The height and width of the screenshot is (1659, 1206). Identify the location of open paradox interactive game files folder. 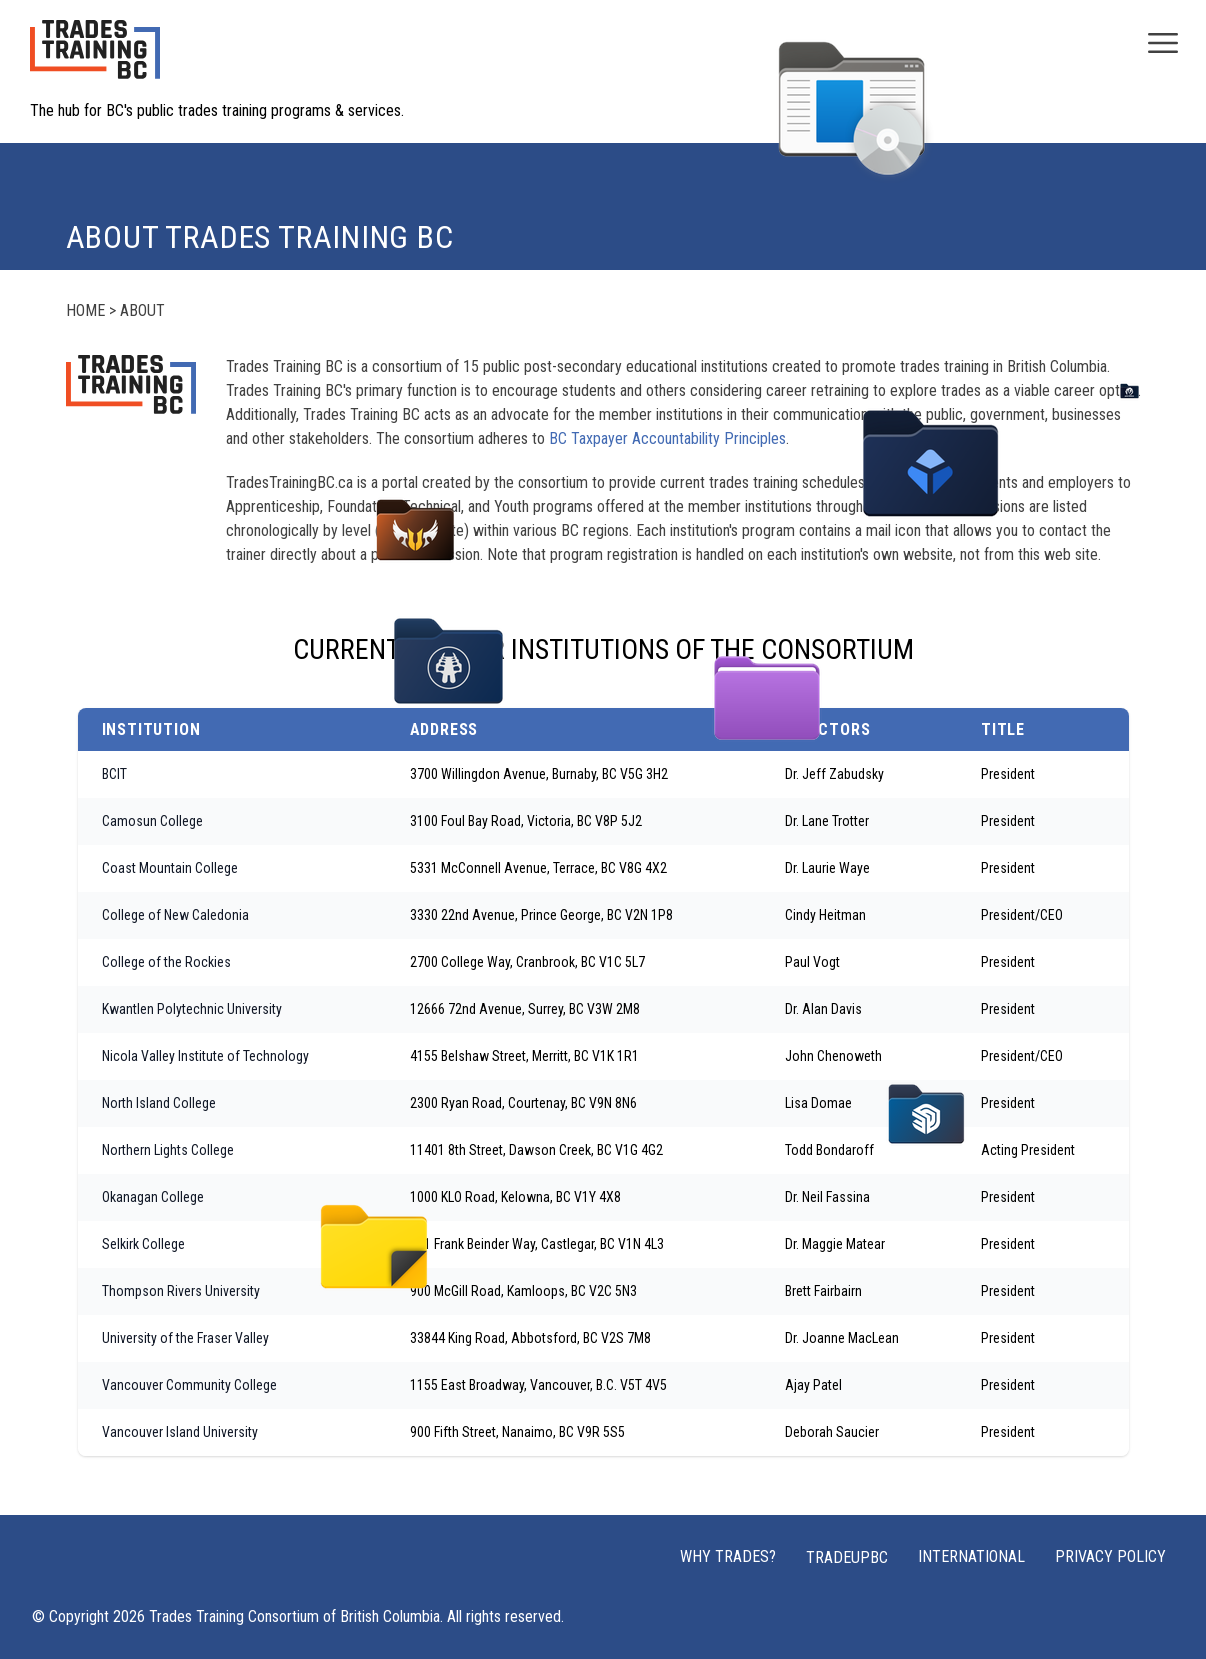
(1129, 391).